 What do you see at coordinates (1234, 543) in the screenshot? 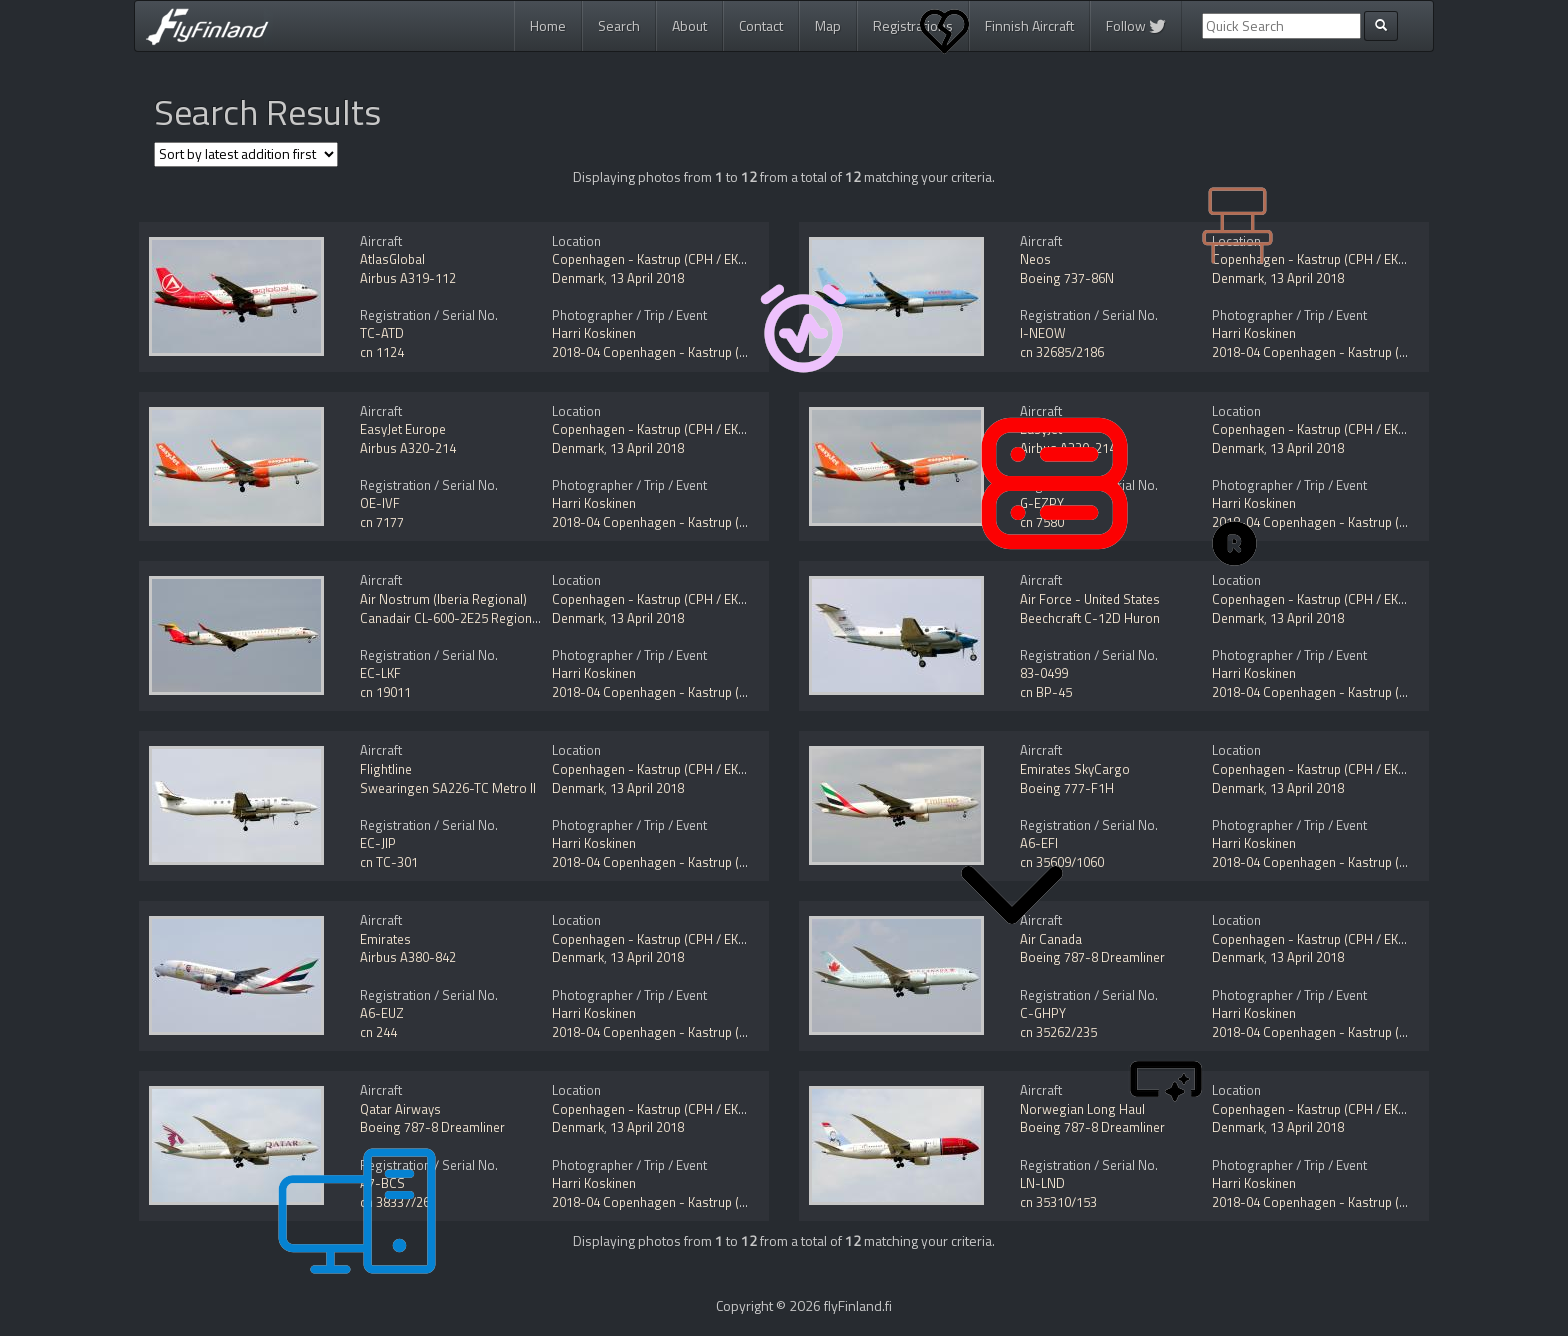
I see `indicates registered trademark status` at bounding box center [1234, 543].